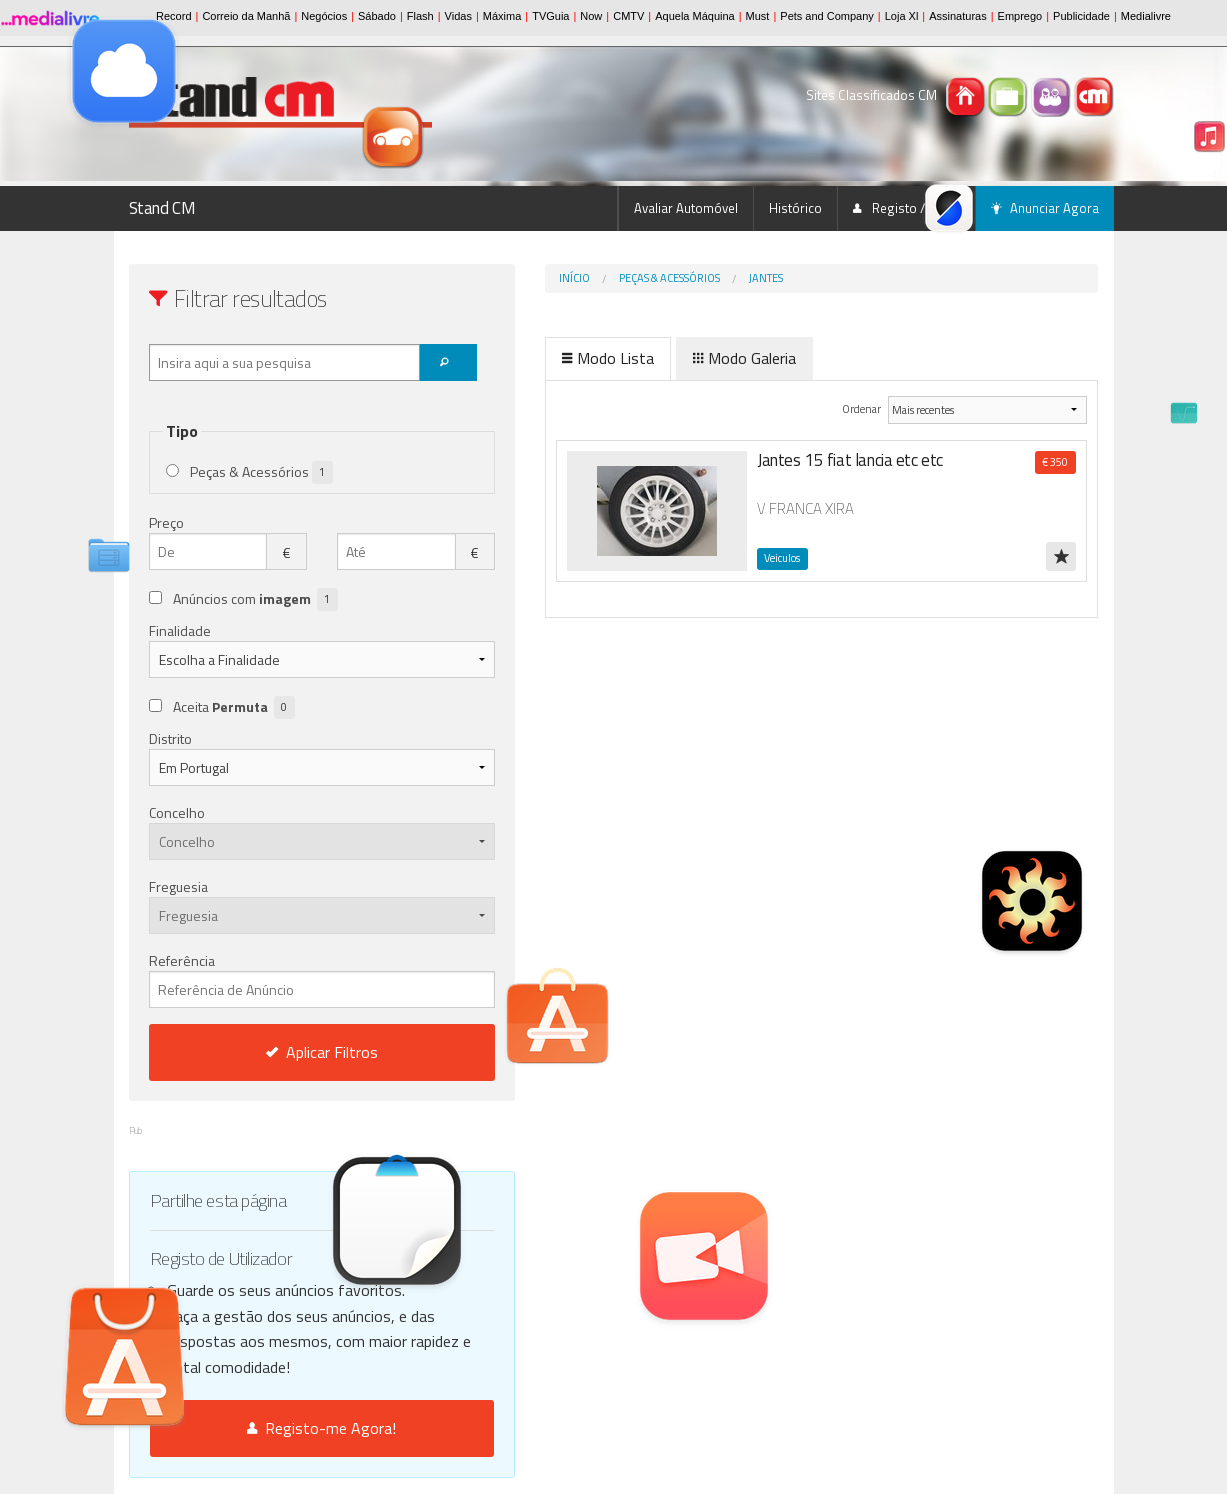  Describe the element at coordinates (397, 1221) in the screenshot. I see `open tasks or to-do list app` at that location.